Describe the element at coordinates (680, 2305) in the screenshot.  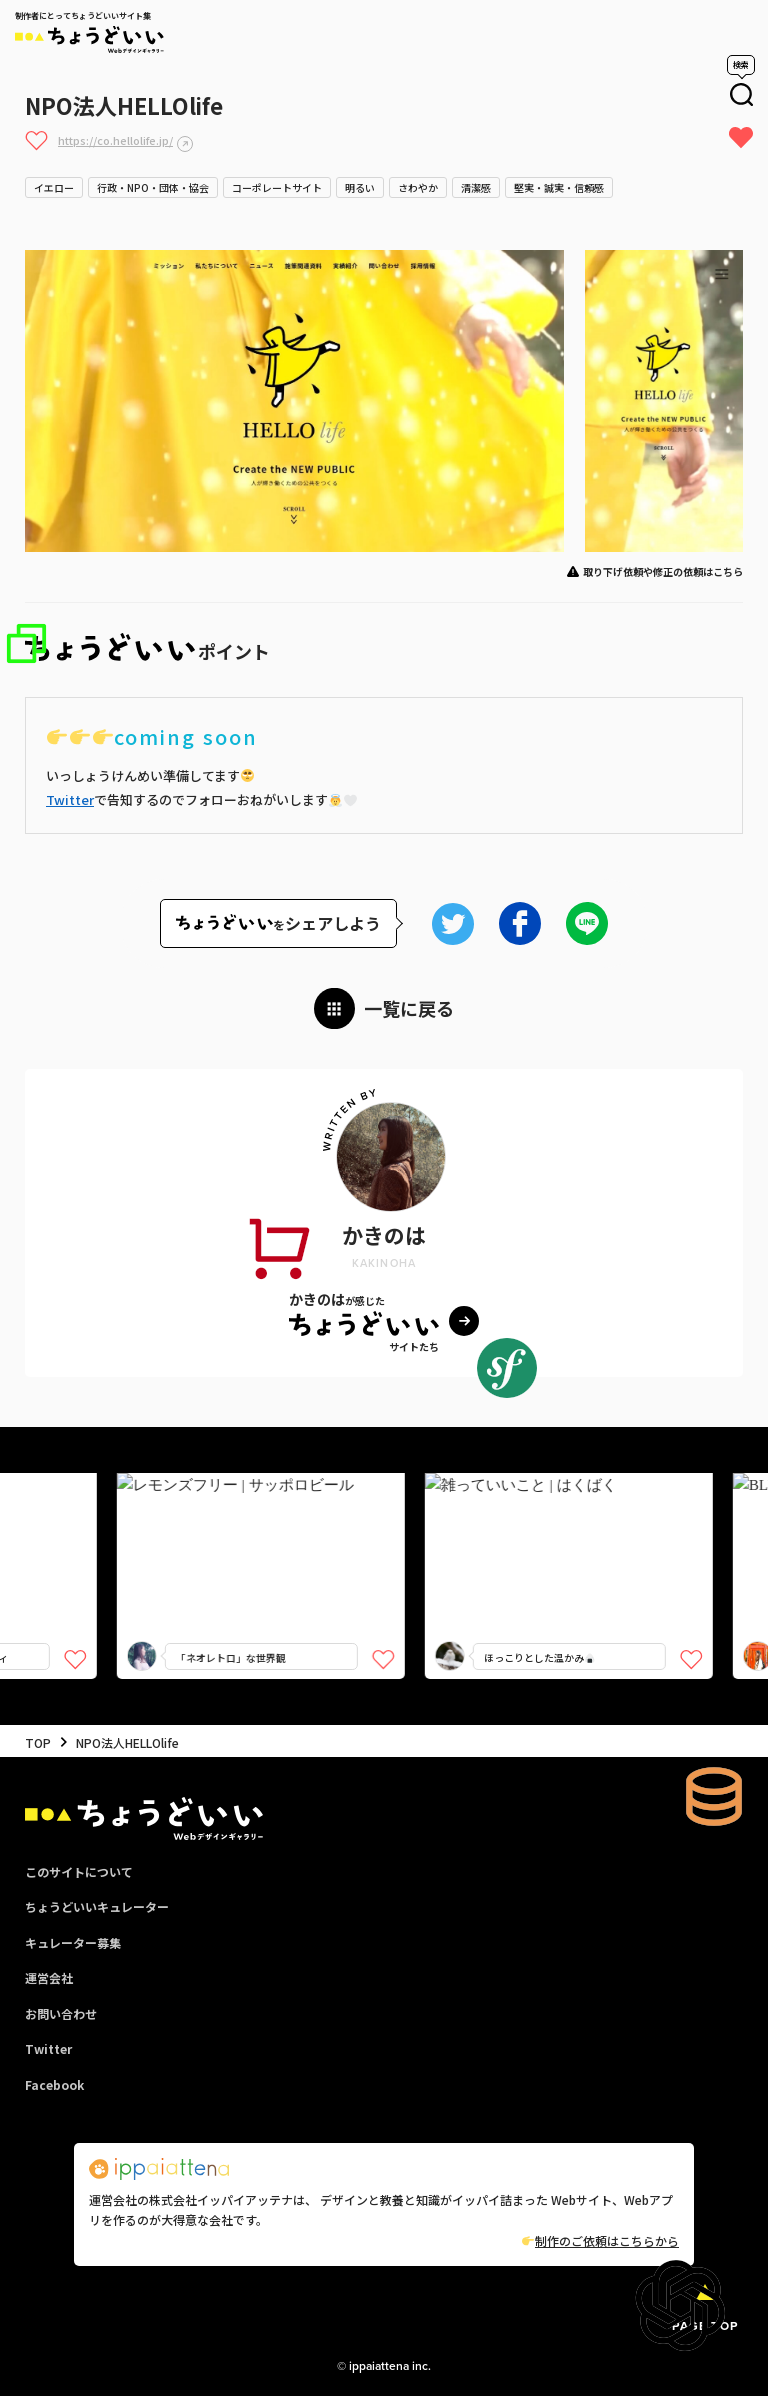
I see `open OpenAI or ChatGPT app` at that location.